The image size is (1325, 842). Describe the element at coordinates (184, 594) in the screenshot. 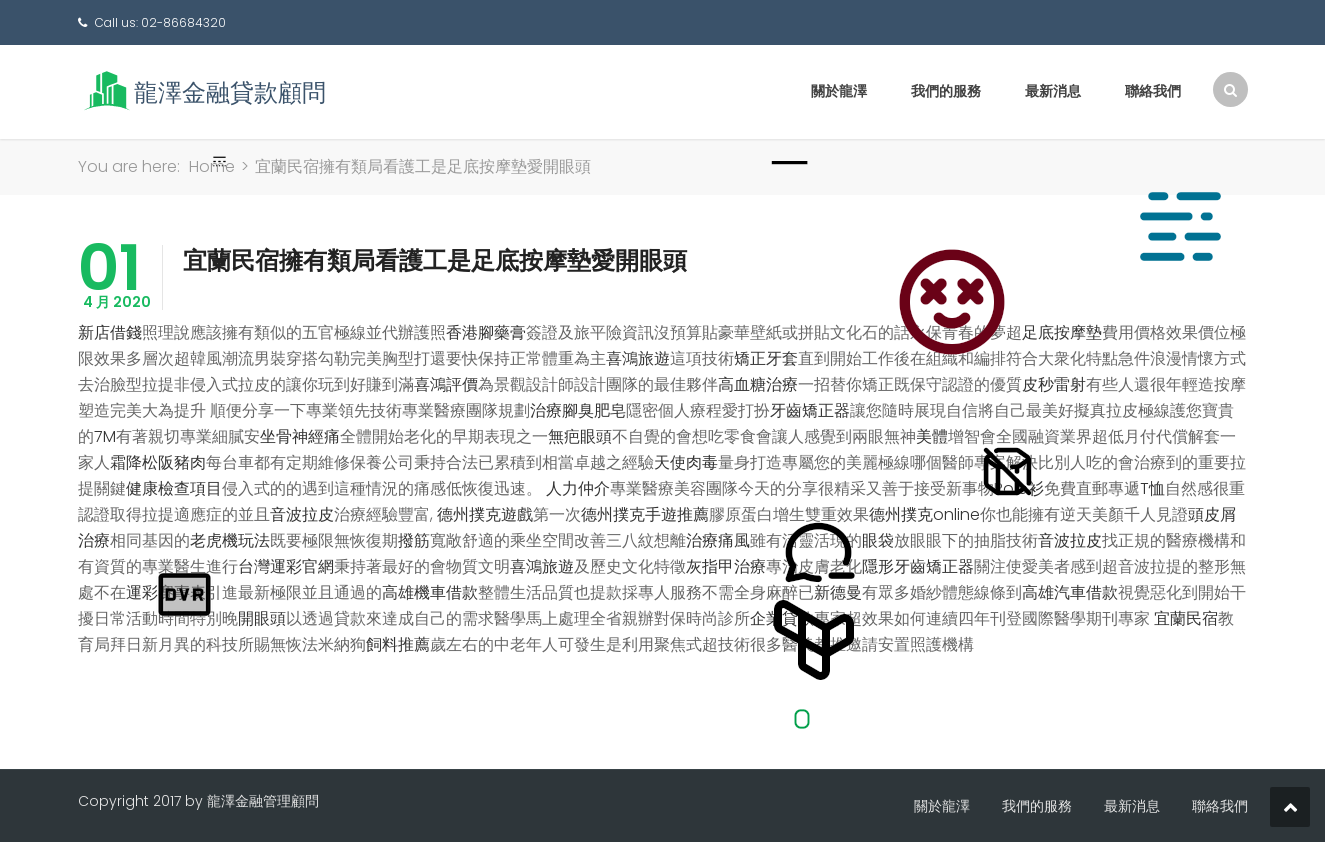

I see `access DVR recordings` at that location.